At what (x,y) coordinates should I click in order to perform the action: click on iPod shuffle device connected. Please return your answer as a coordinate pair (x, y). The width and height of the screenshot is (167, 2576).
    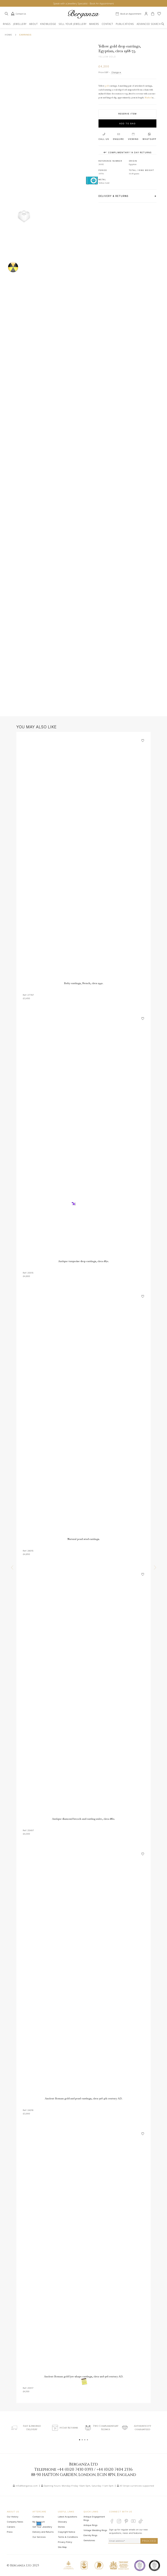
    Looking at the image, I should click on (92, 178).